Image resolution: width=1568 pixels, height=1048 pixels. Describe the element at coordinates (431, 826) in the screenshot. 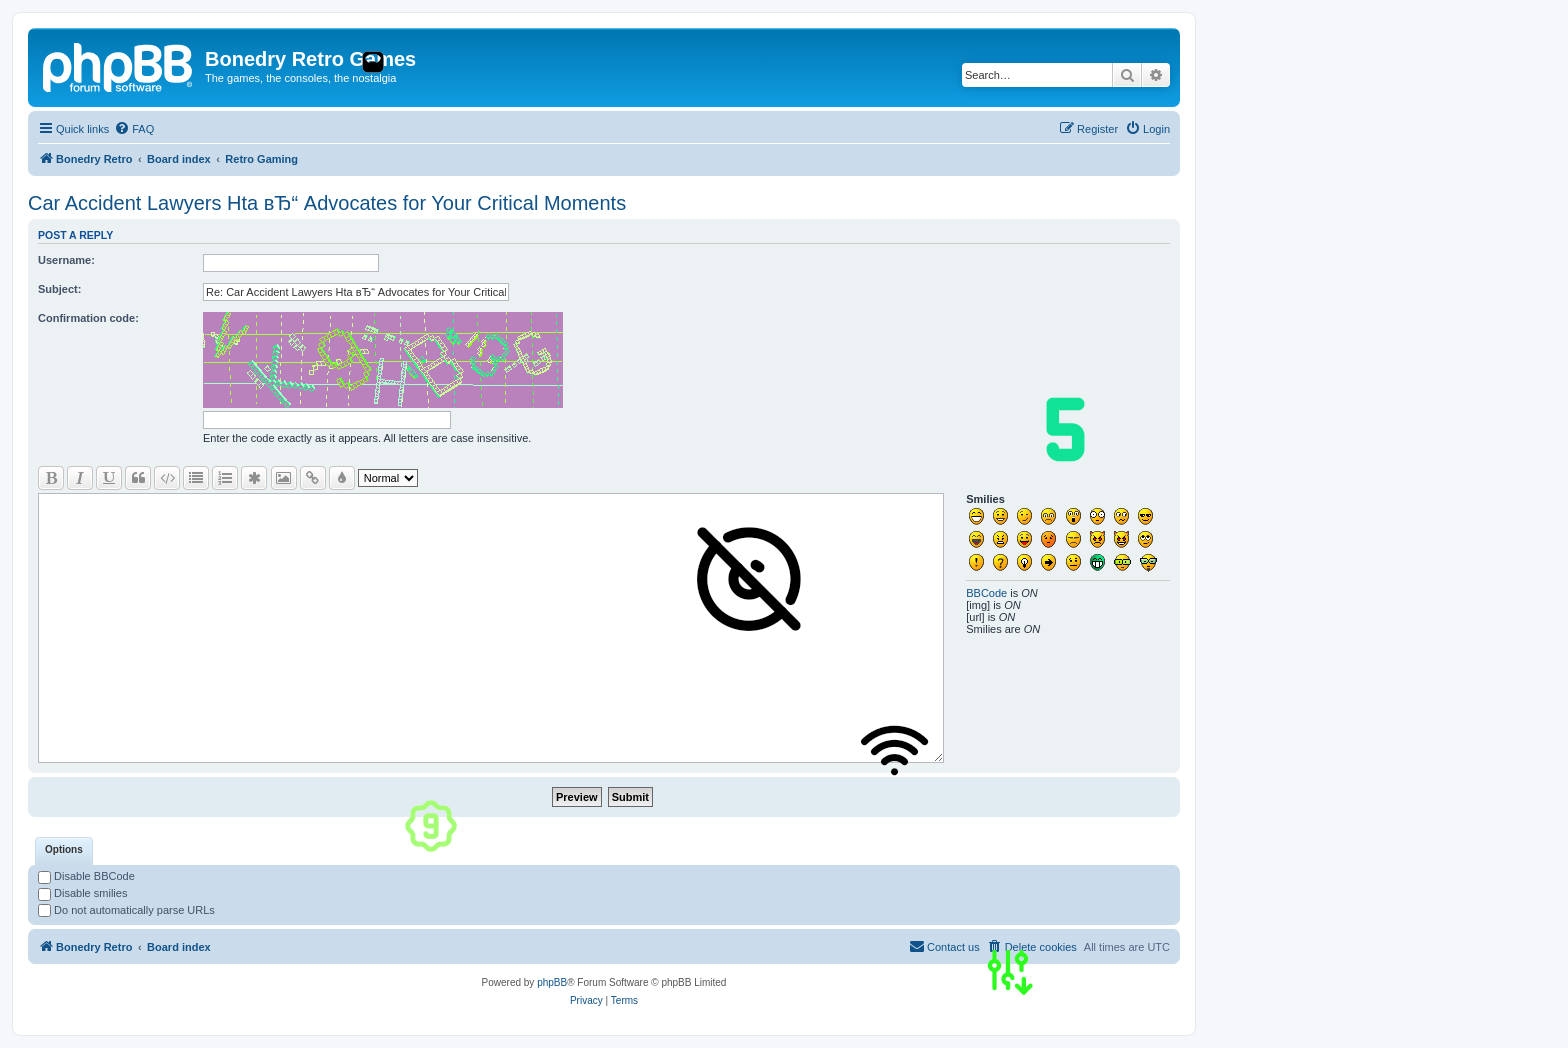

I see `indicates rank or position number 9` at that location.